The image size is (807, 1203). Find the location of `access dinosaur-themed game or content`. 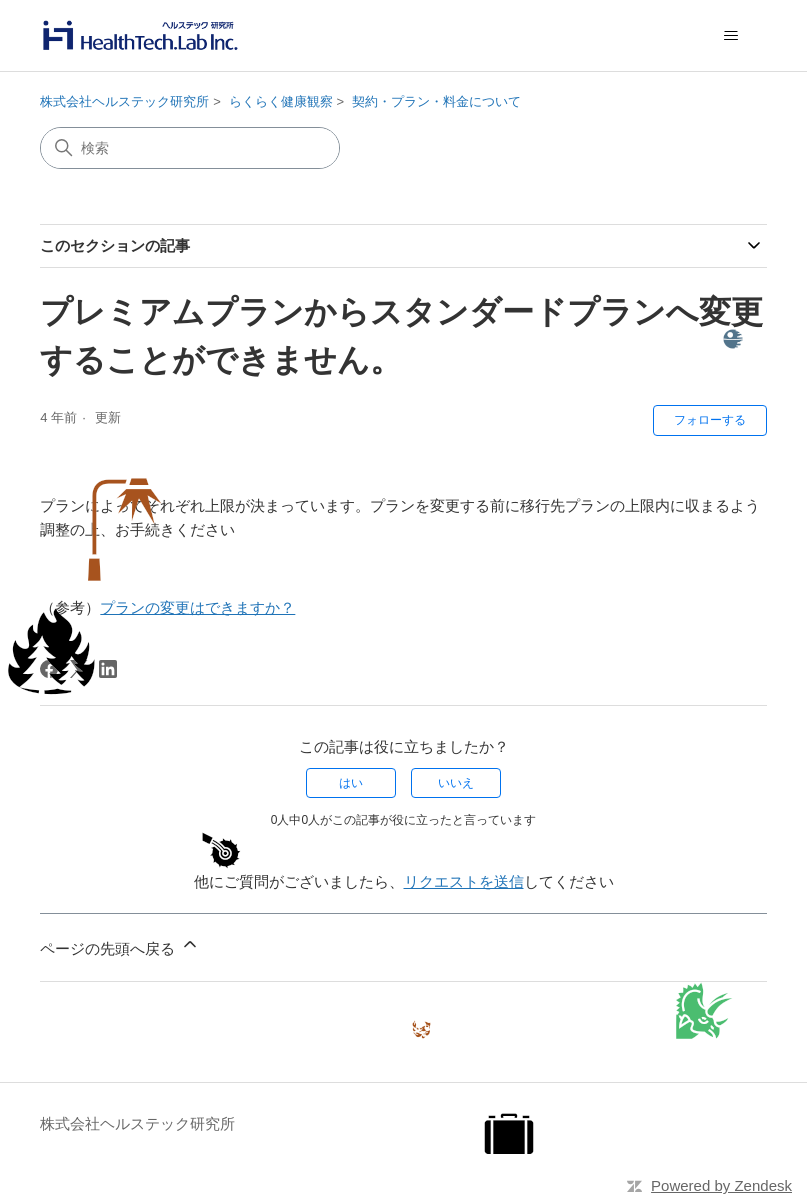

access dinosaur-themed game or content is located at coordinates (704, 1010).